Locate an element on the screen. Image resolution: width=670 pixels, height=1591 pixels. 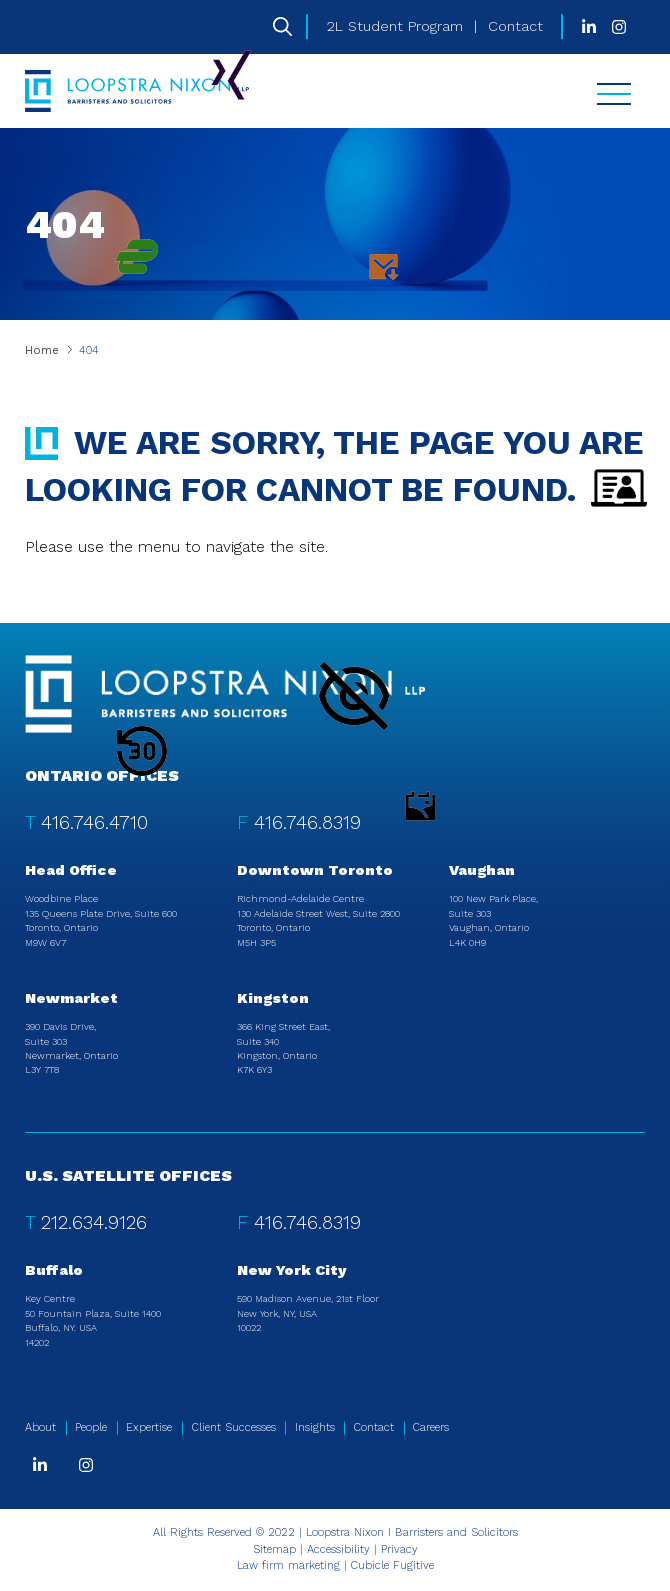
open the Codementor app or website is located at coordinates (619, 488).